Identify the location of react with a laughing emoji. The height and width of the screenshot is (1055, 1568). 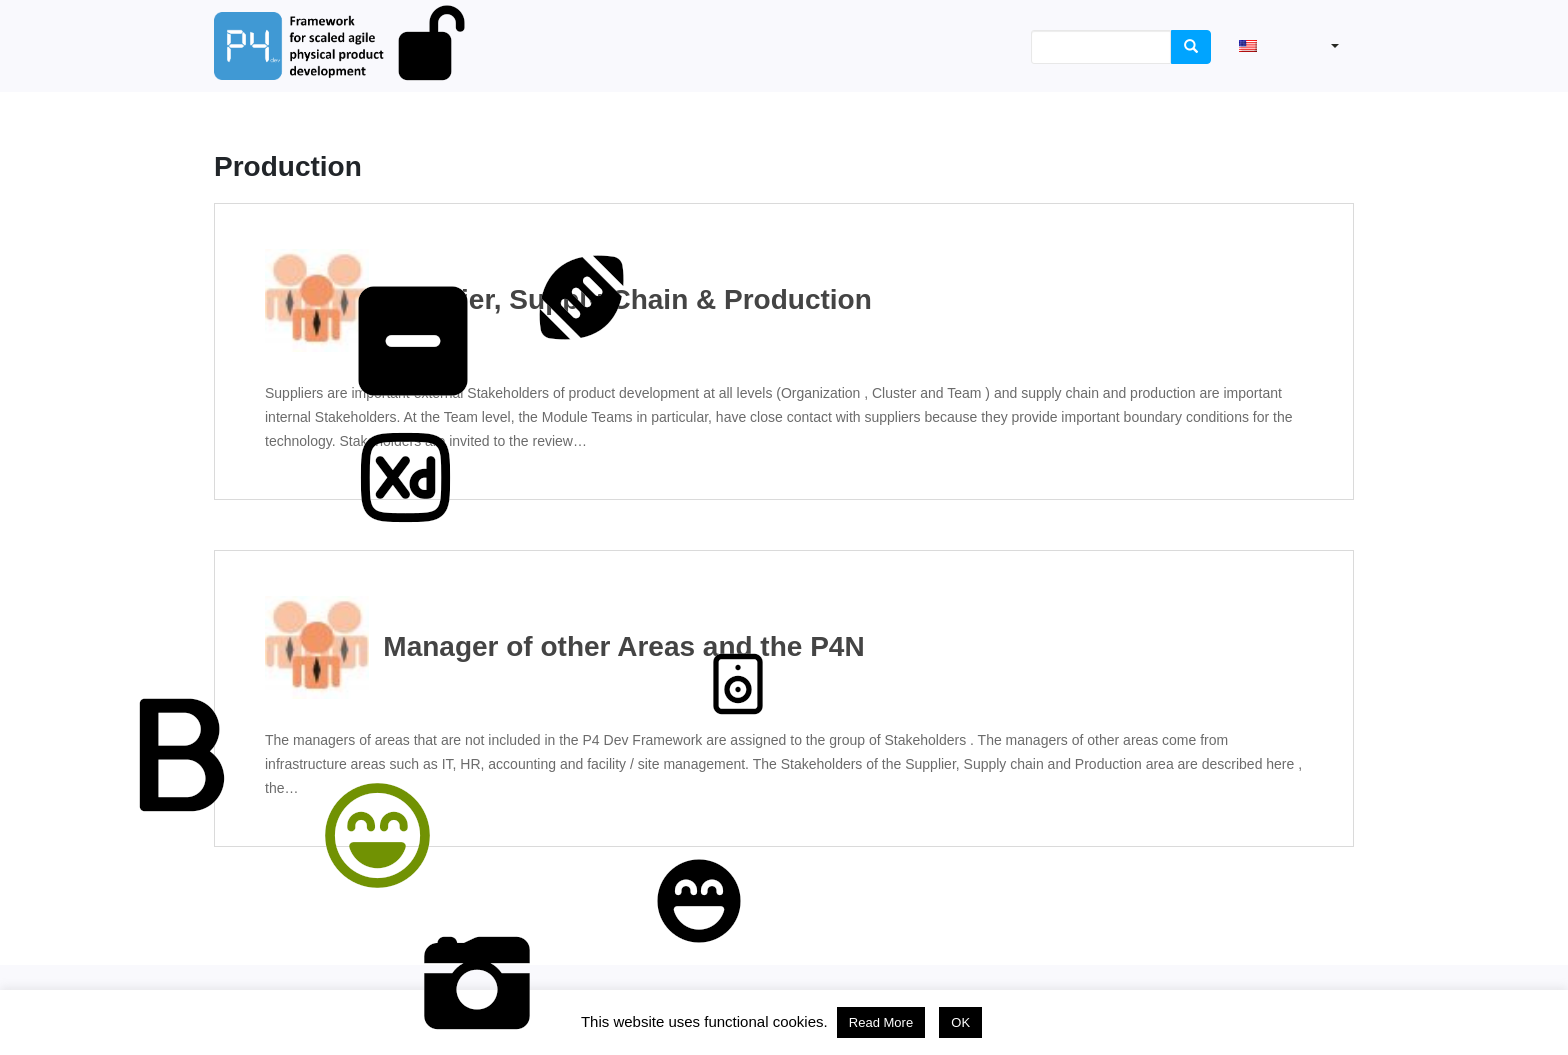
(377, 835).